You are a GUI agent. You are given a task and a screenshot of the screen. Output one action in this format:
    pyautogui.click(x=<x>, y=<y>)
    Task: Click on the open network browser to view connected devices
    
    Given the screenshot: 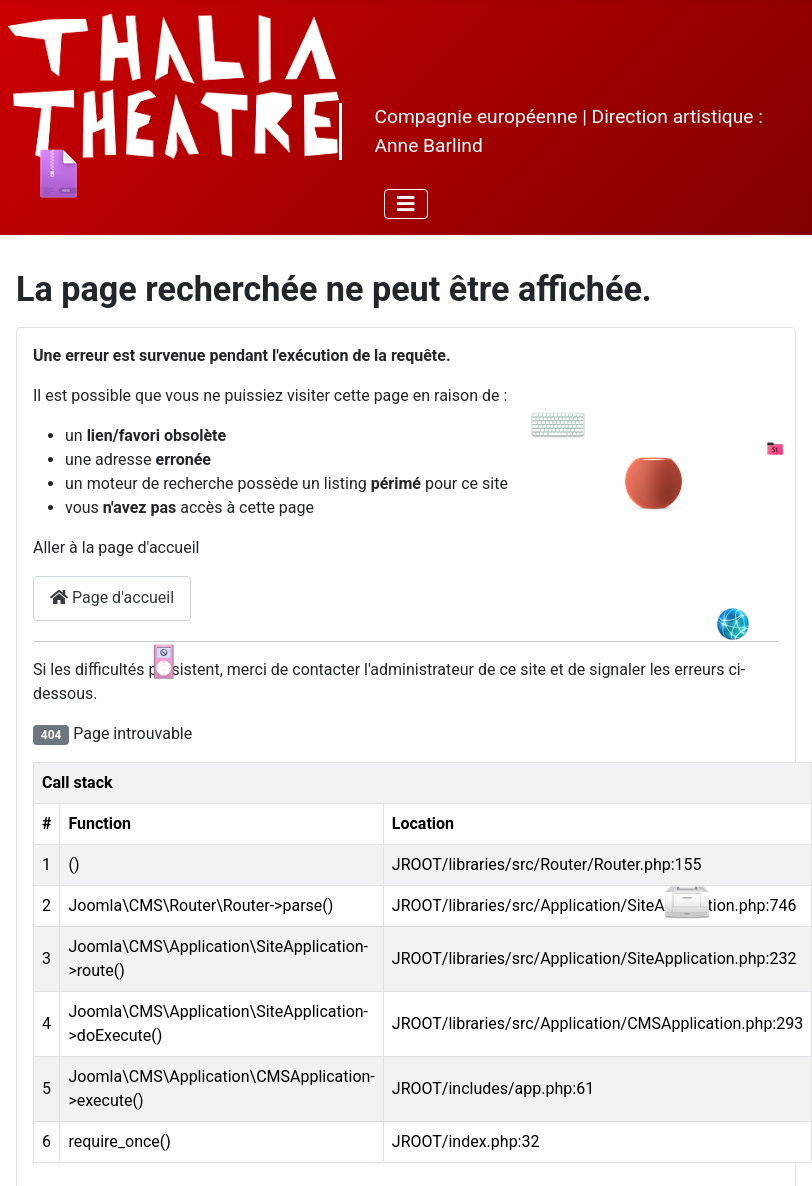 What is the action you would take?
    pyautogui.click(x=733, y=624)
    